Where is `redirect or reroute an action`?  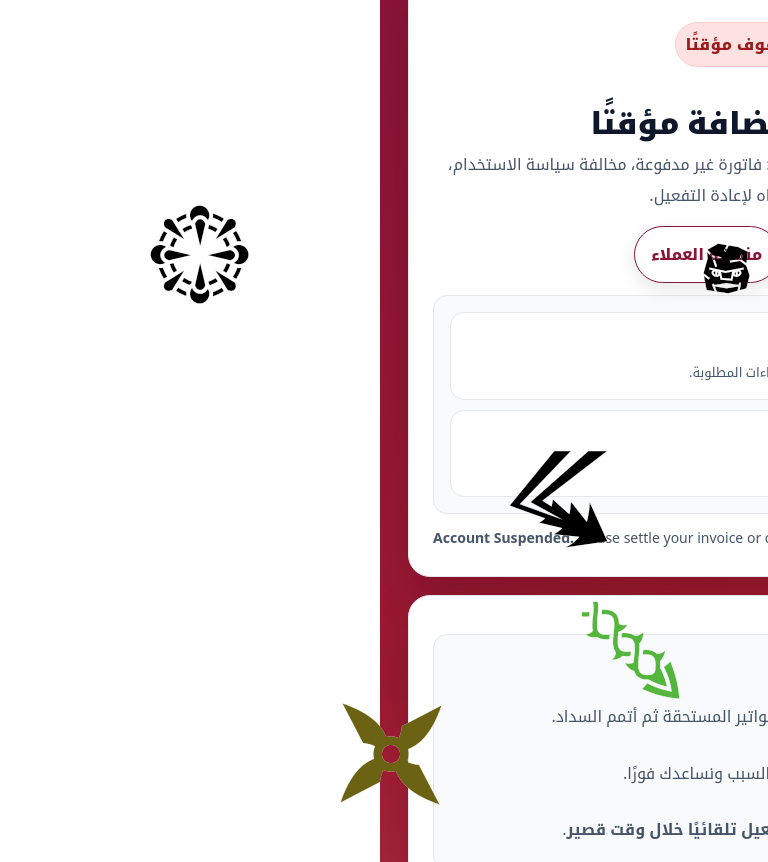
redirect or reroute an action is located at coordinates (558, 499).